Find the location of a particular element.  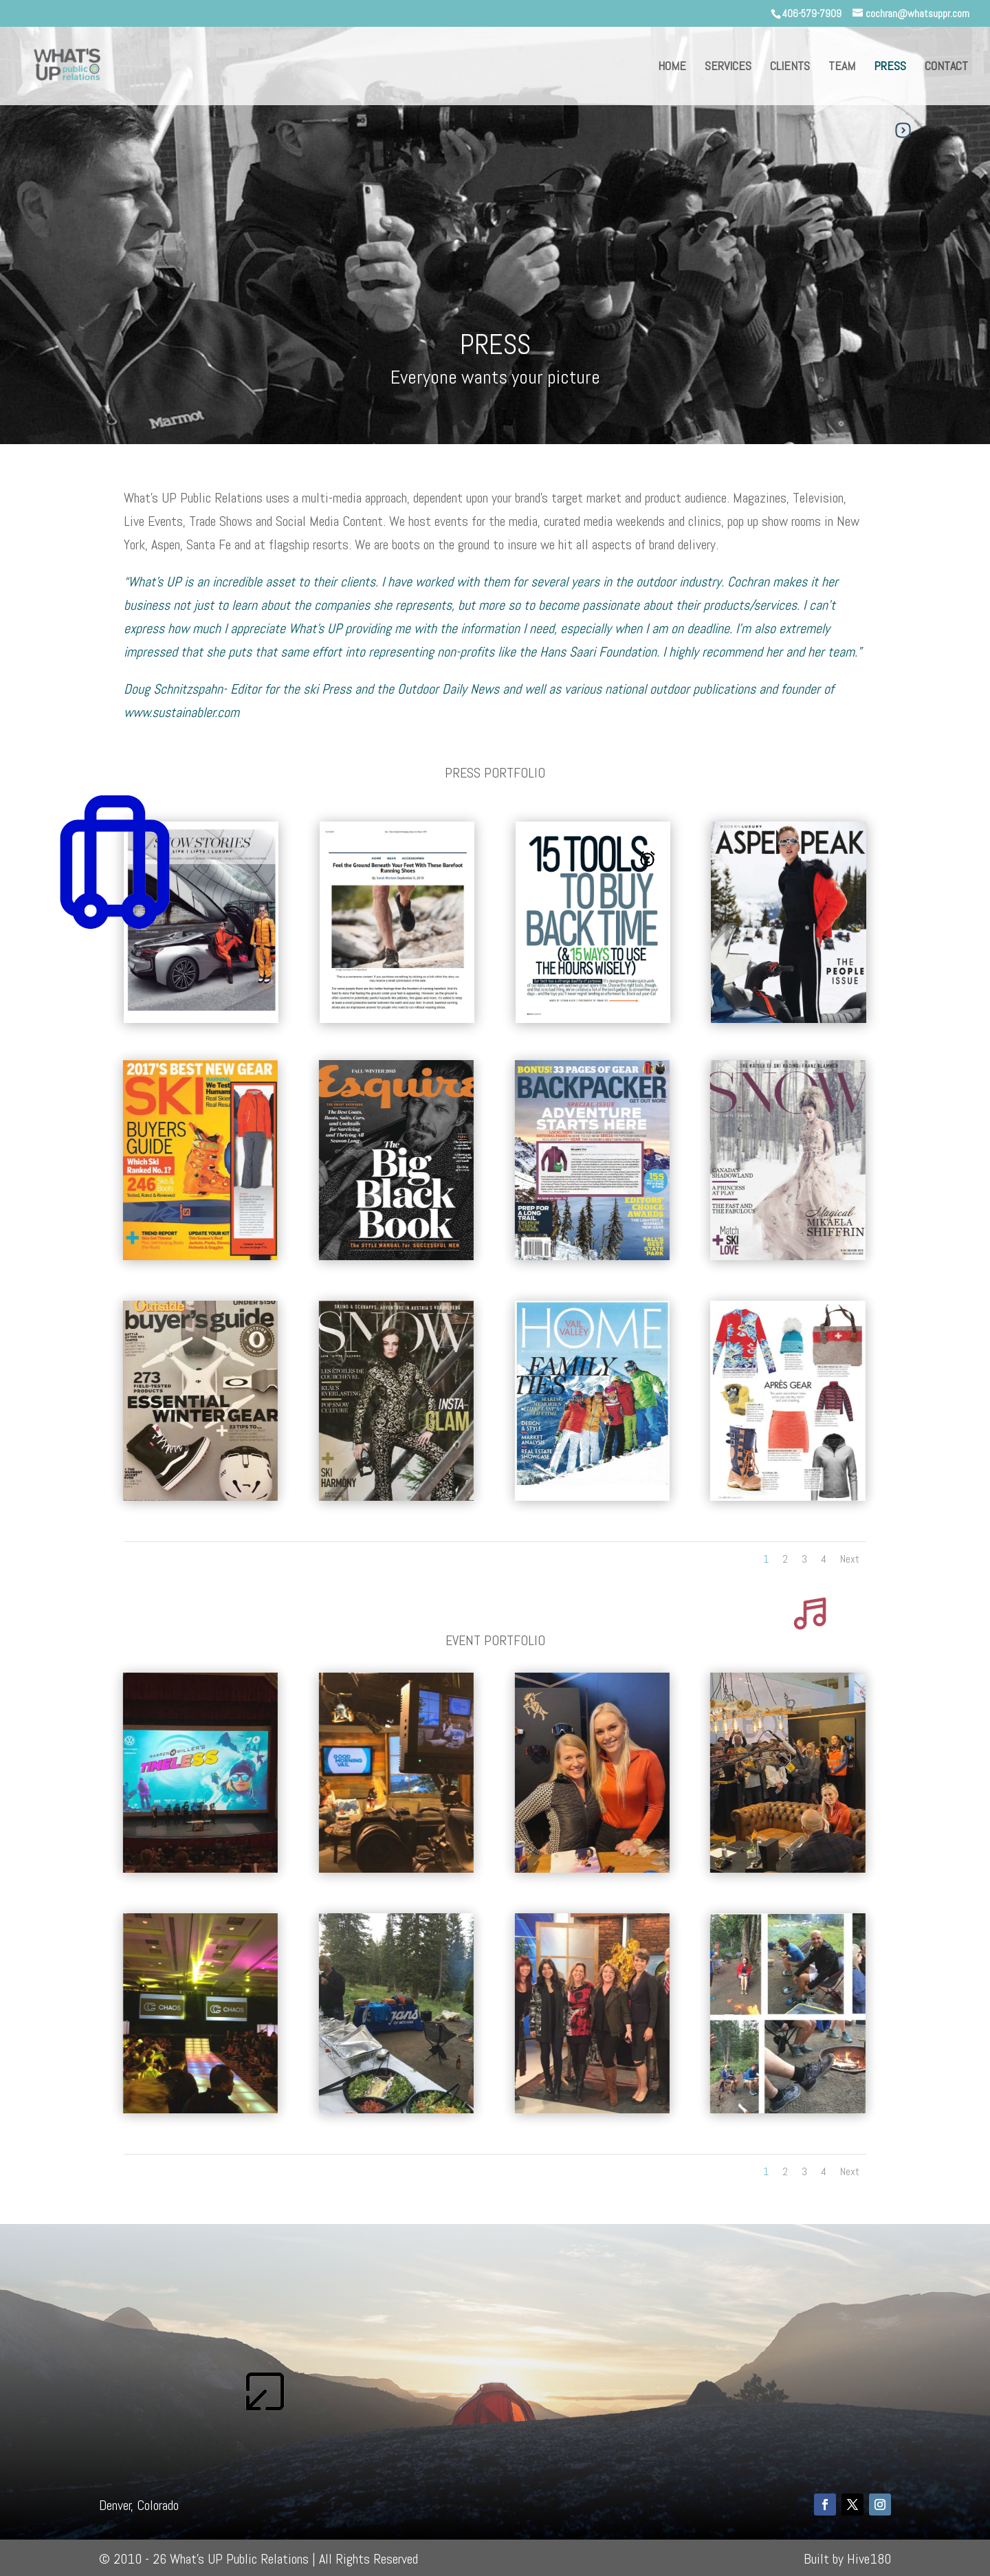

snooze an alarm or reminder is located at coordinates (647, 859).